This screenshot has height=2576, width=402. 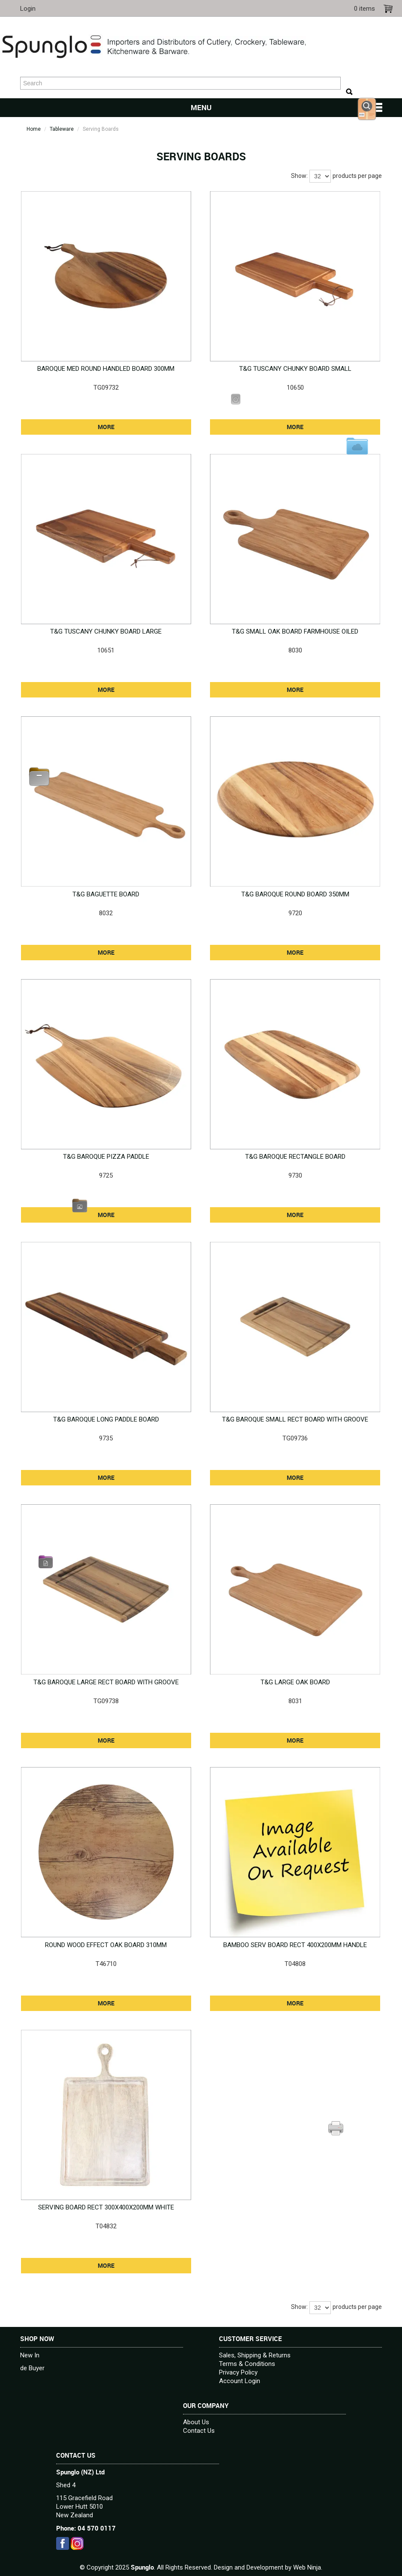 What do you see at coordinates (80, 1205) in the screenshot?
I see `open your pictures folder` at bounding box center [80, 1205].